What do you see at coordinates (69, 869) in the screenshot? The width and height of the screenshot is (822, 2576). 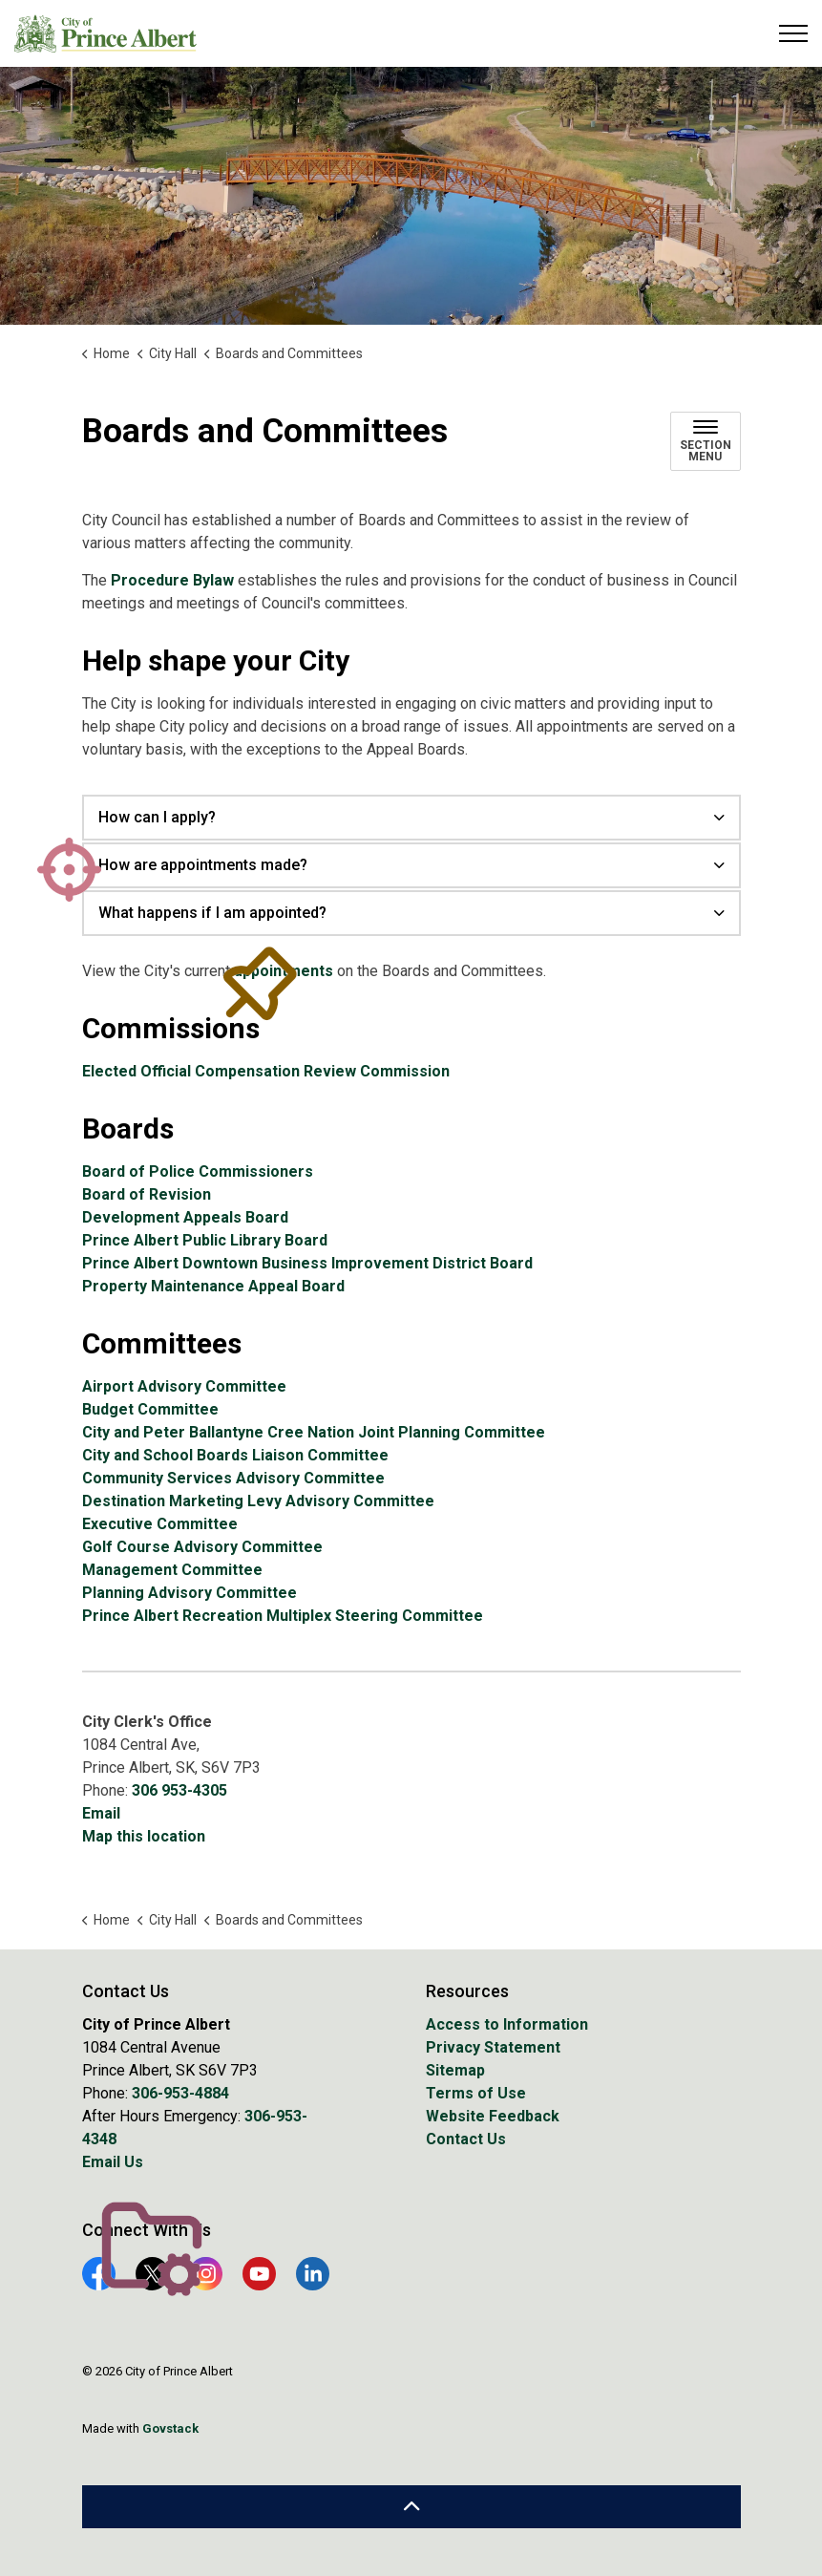 I see `center map on current location` at bounding box center [69, 869].